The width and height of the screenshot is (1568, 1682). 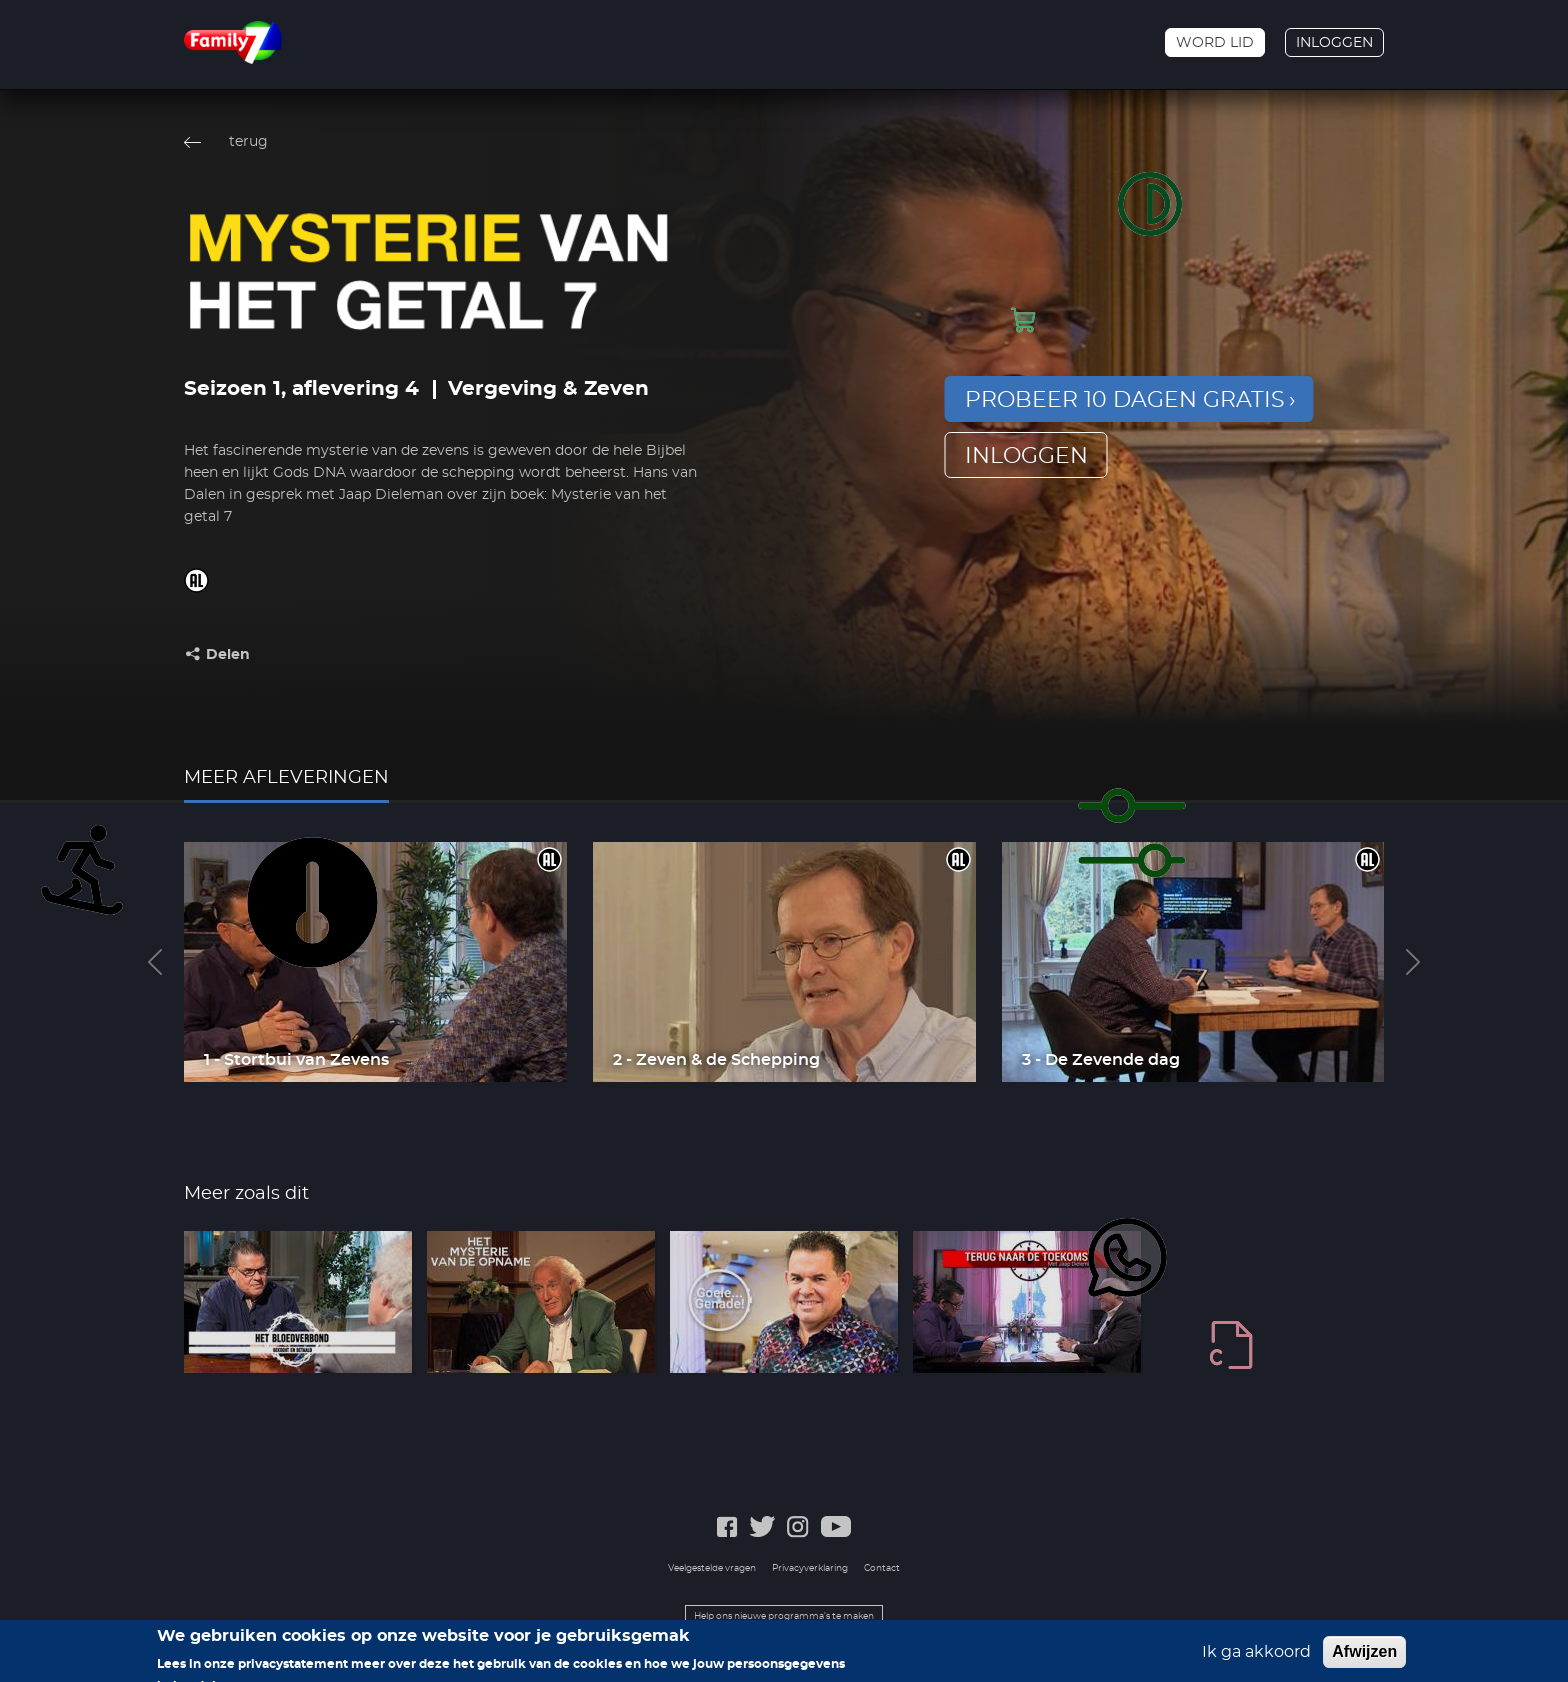 What do you see at coordinates (1232, 1345) in the screenshot?
I see `open a C programming language file` at bounding box center [1232, 1345].